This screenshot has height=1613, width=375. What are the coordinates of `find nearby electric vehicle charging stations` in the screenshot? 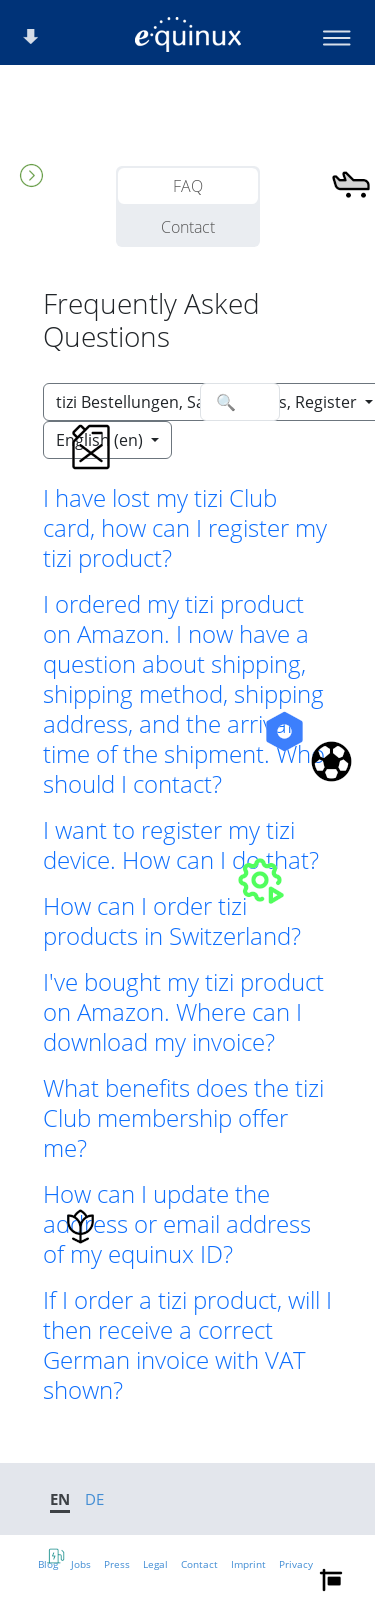 It's located at (55, 1556).